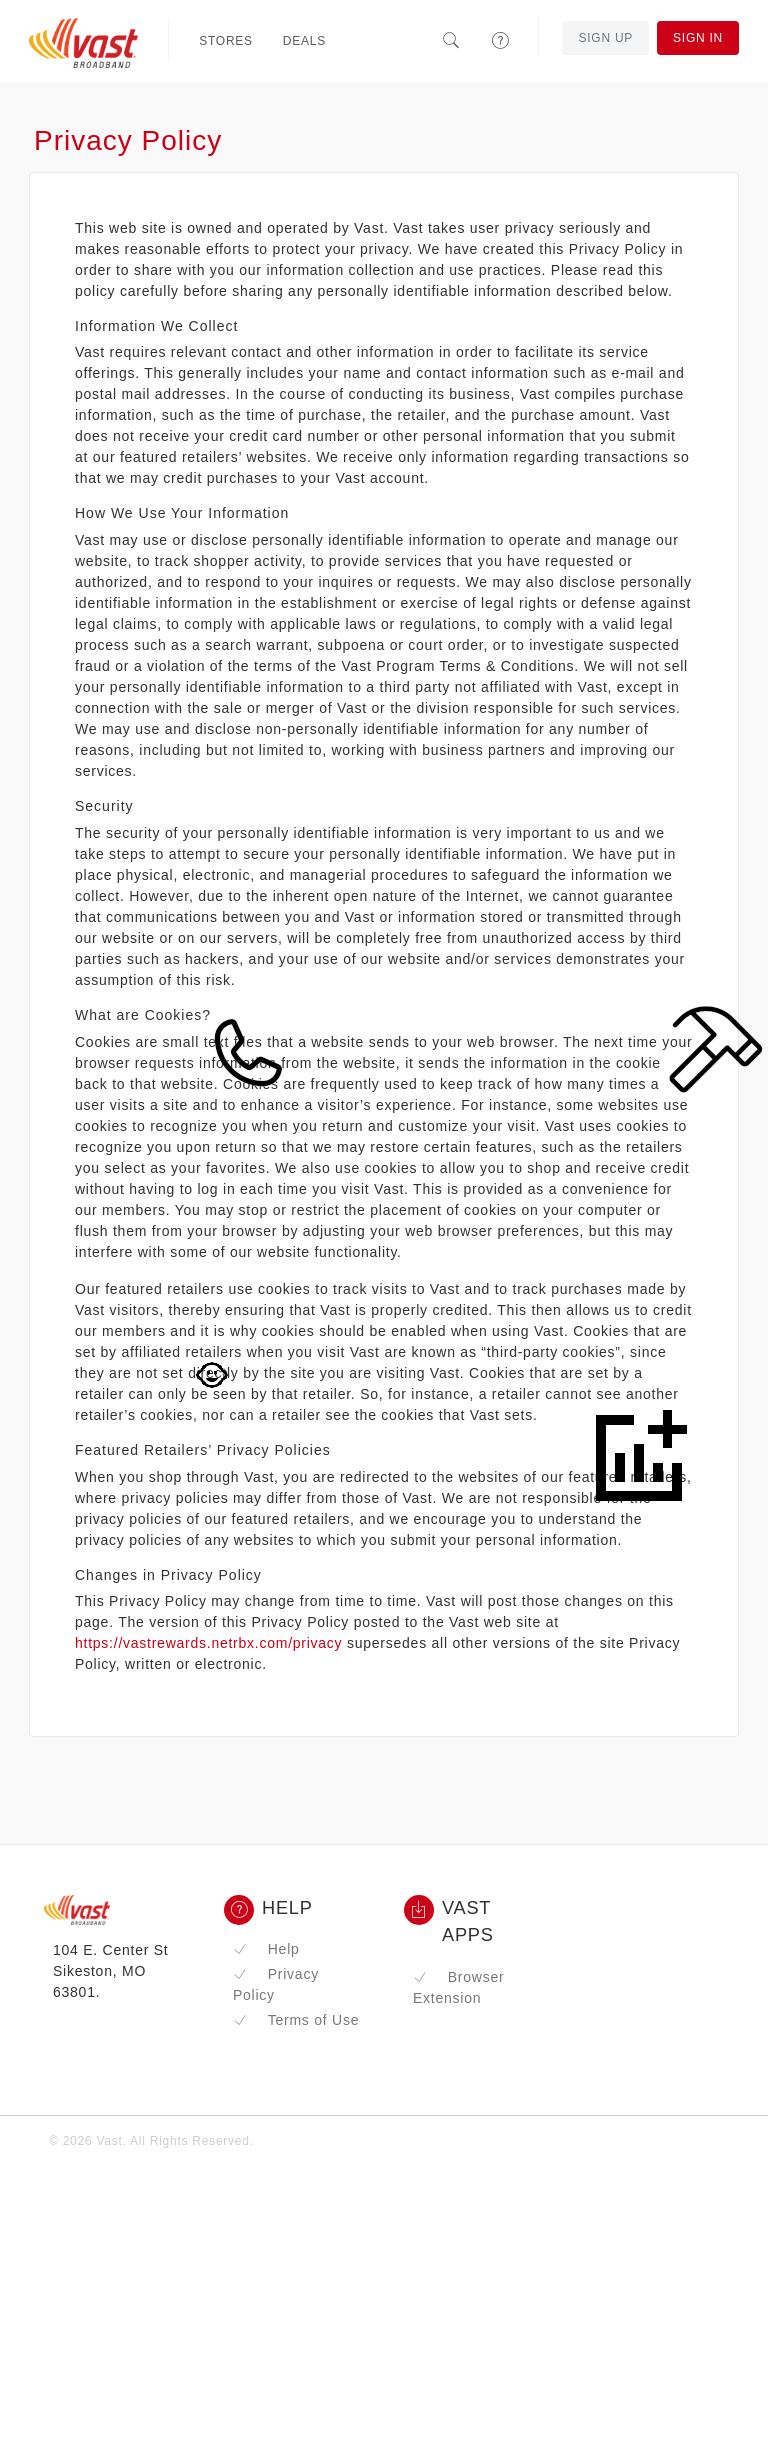  Describe the element at coordinates (711, 1051) in the screenshot. I see `access tools or settings` at that location.